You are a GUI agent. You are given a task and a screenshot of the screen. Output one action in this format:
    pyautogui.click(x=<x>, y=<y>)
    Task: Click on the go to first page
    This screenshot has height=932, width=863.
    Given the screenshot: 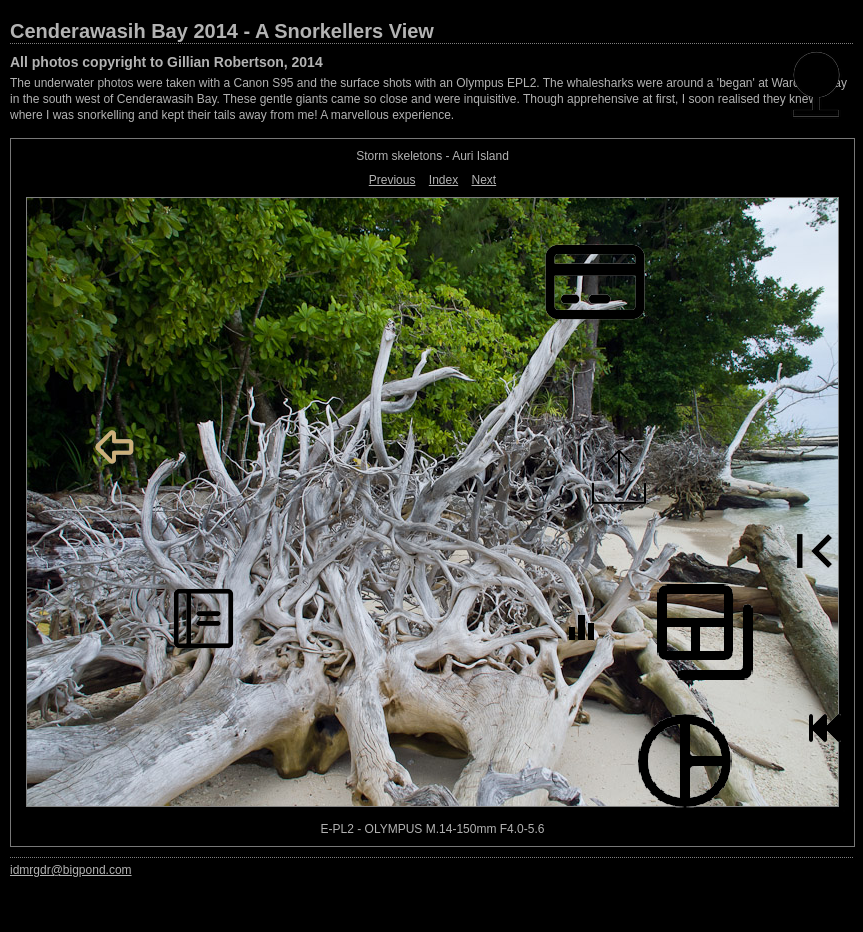 What is the action you would take?
    pyautogui.click(x=814, y=551)
    